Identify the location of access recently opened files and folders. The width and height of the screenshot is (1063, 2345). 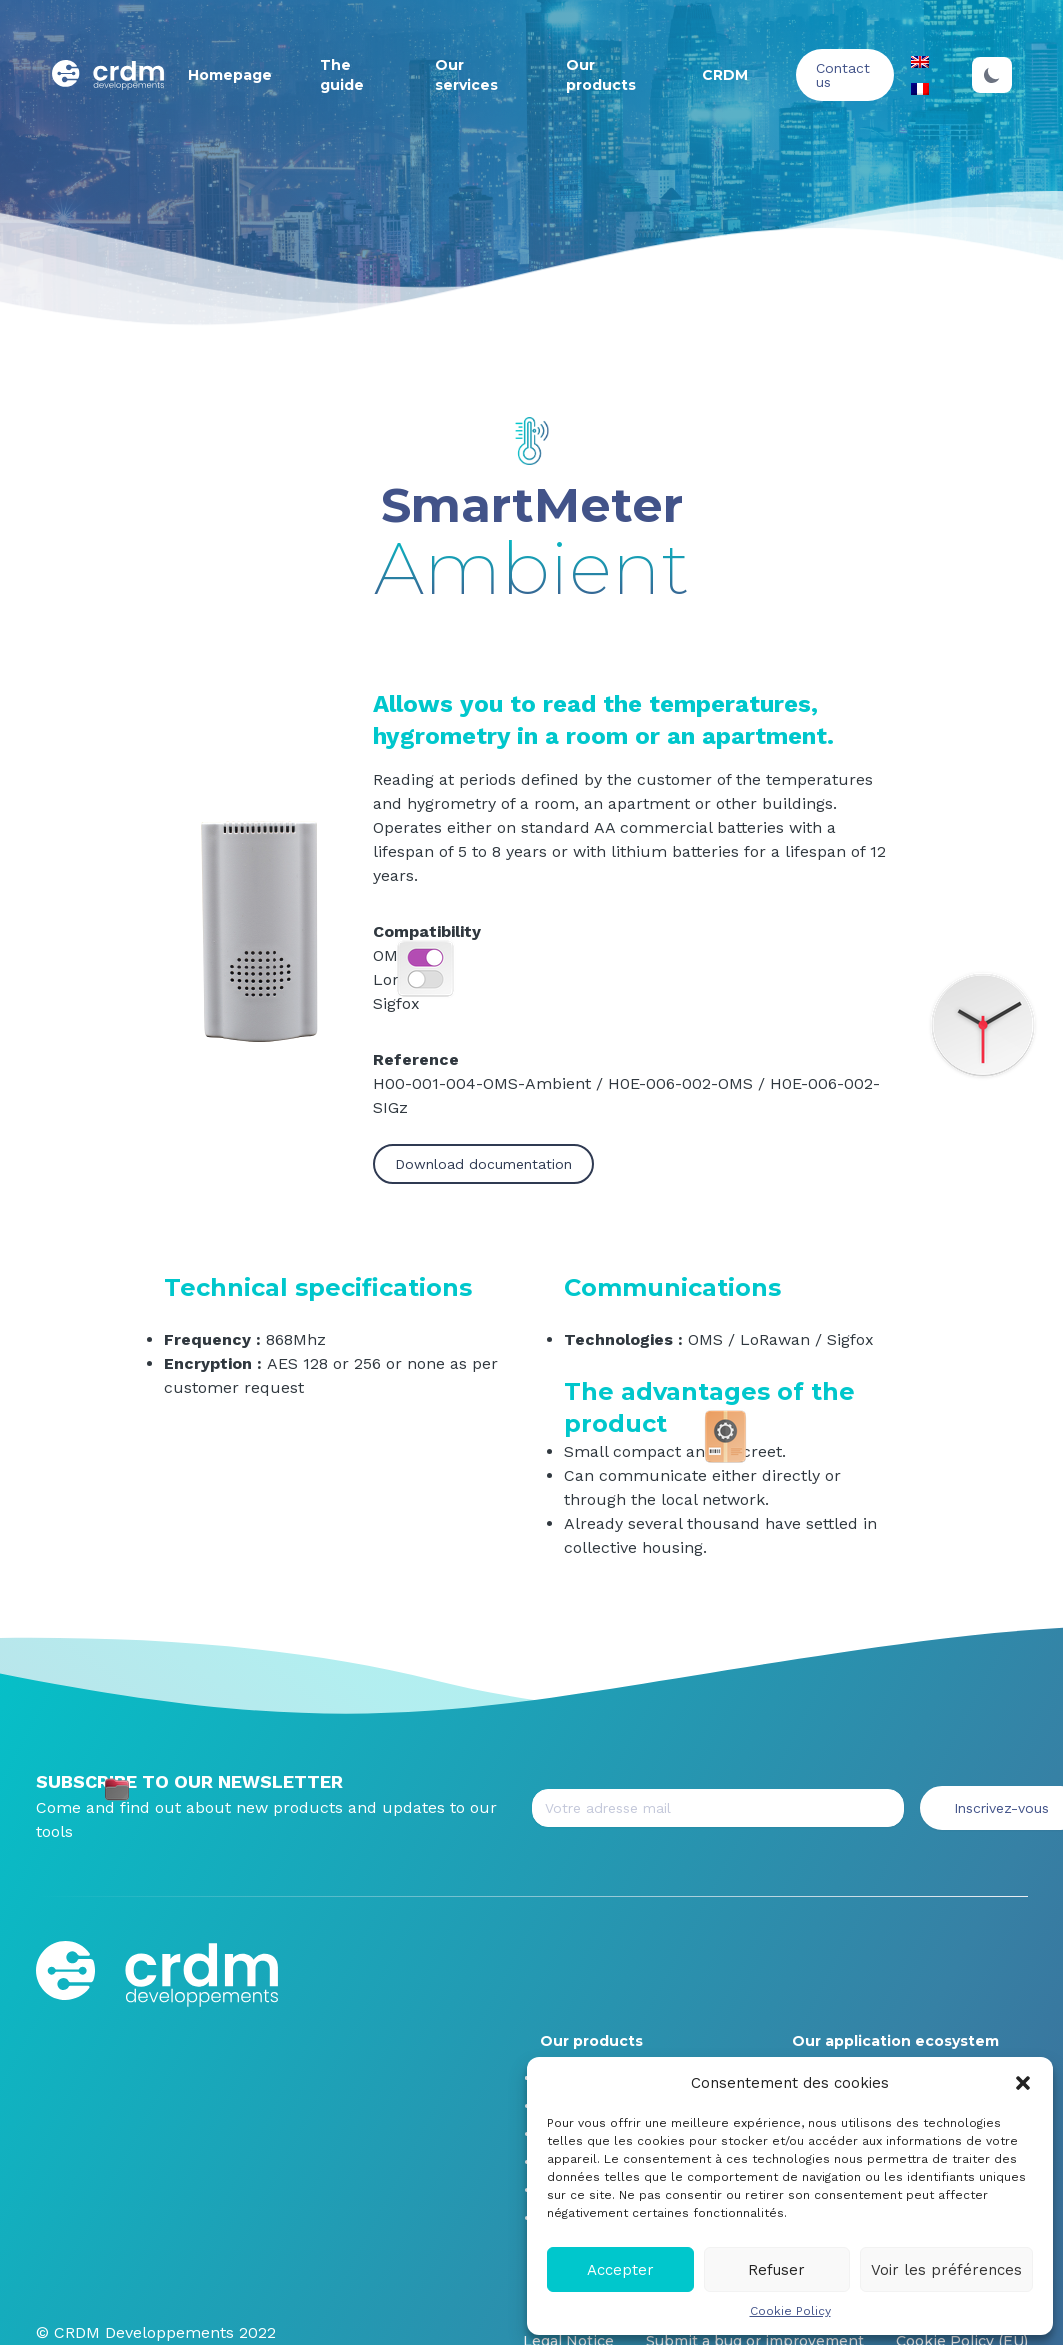
(983, 1025).